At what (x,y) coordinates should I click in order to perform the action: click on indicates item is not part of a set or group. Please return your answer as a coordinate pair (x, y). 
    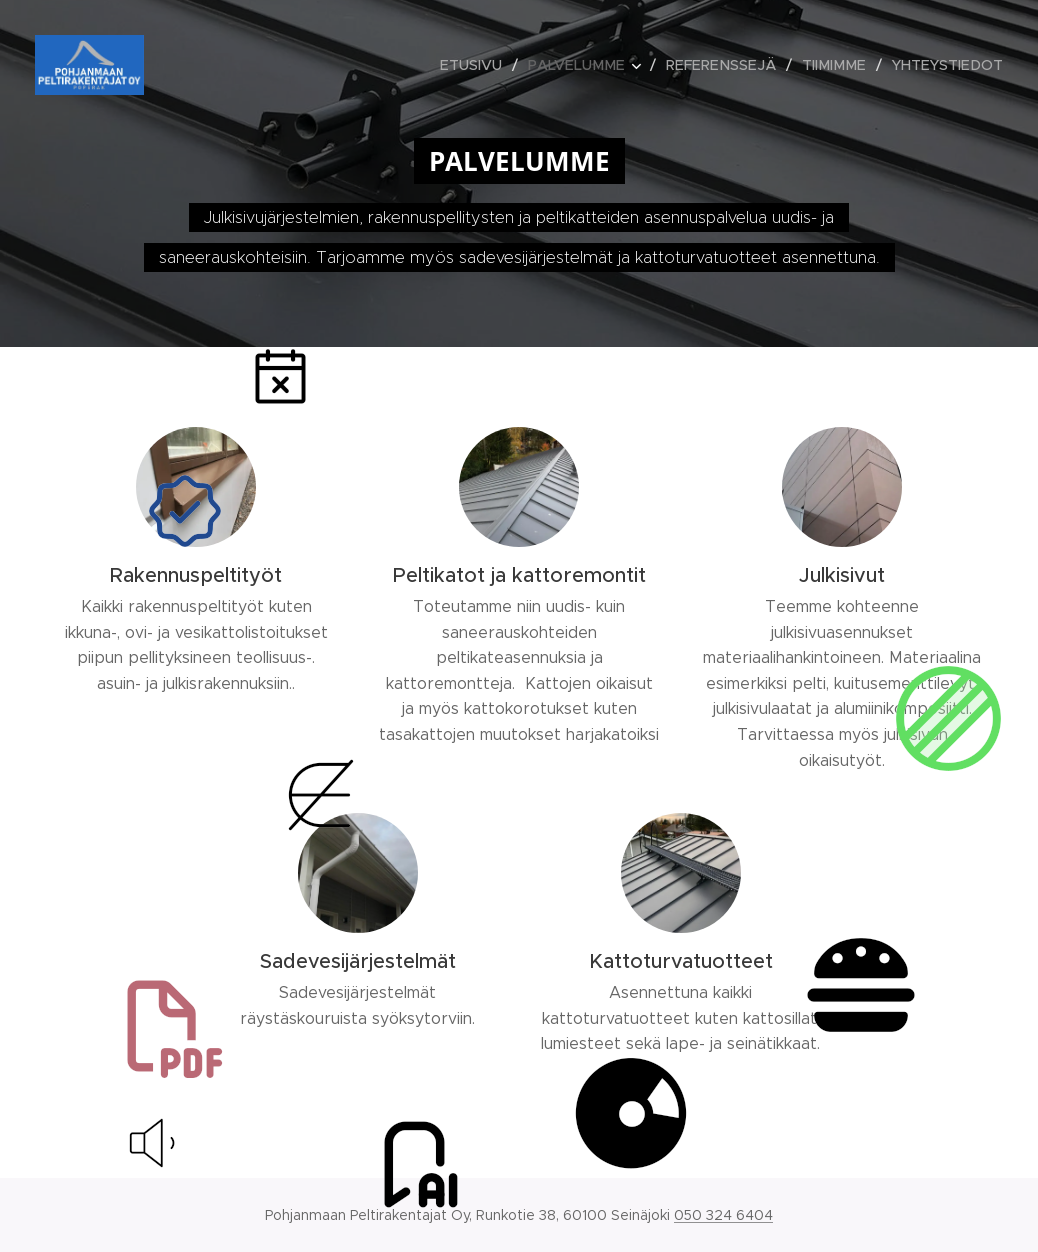
    Looking at the image, I should click on (321, 795).